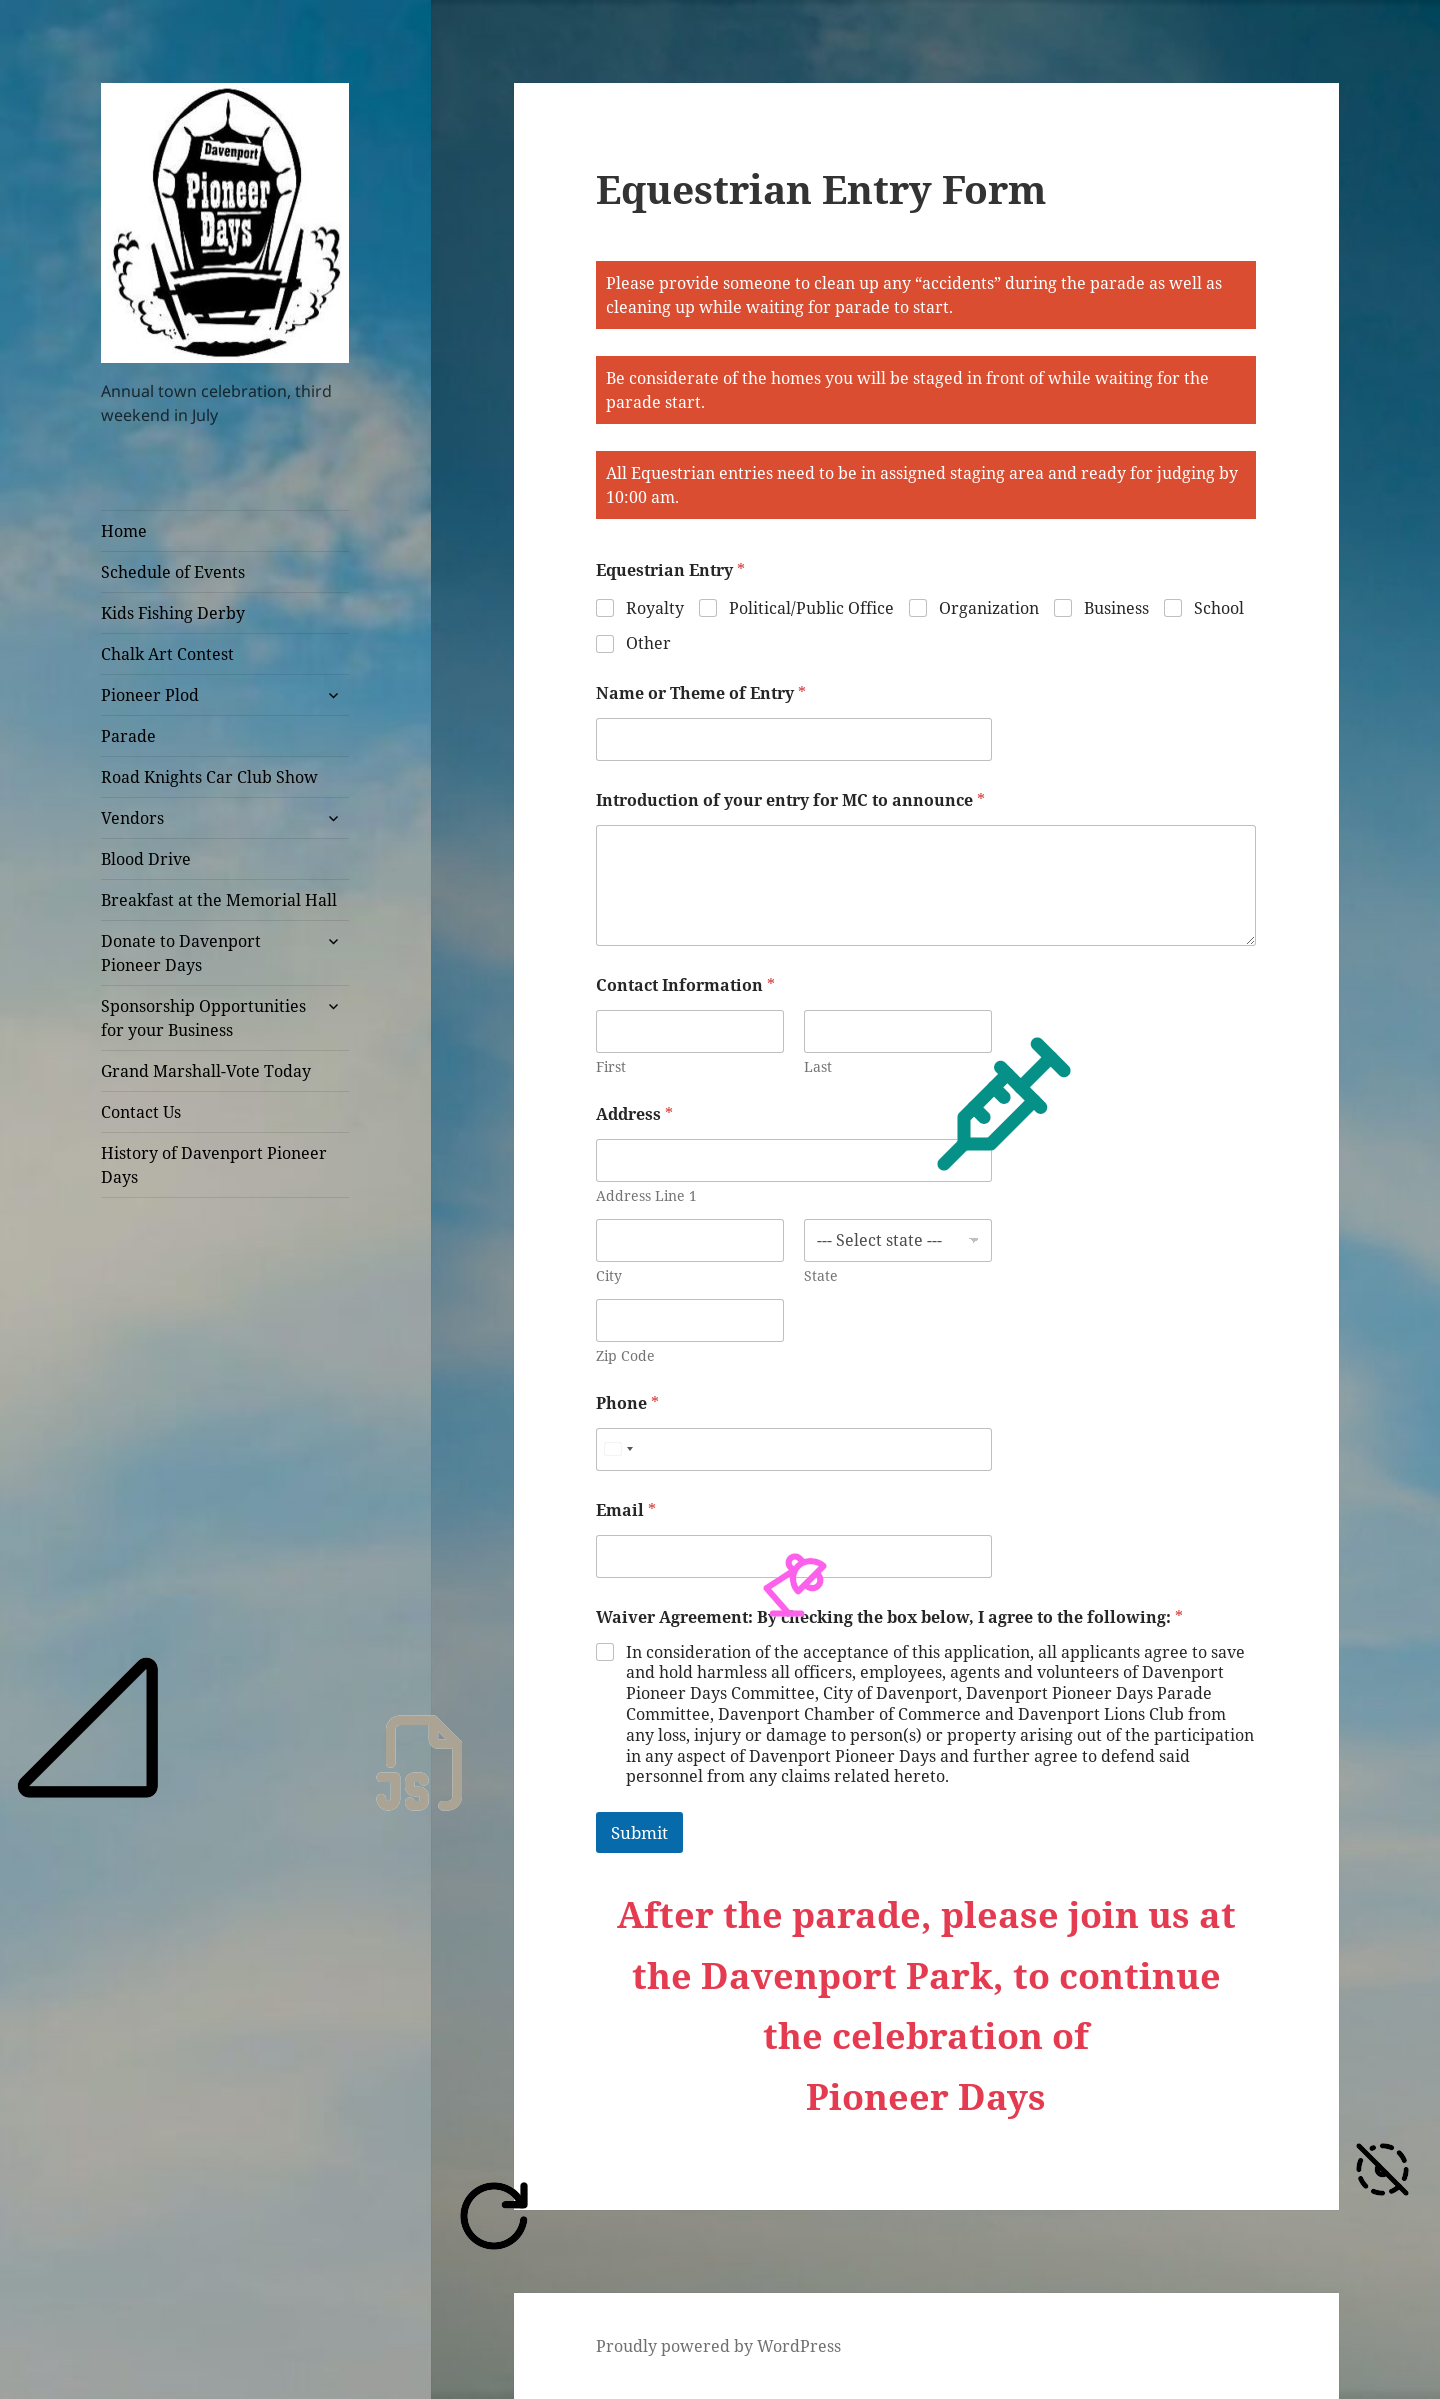  What do you see at coordinates (1382, 2169) in the screenshot?
I see `disable tilt-shift effect` at bounding box center [1382, 2169].